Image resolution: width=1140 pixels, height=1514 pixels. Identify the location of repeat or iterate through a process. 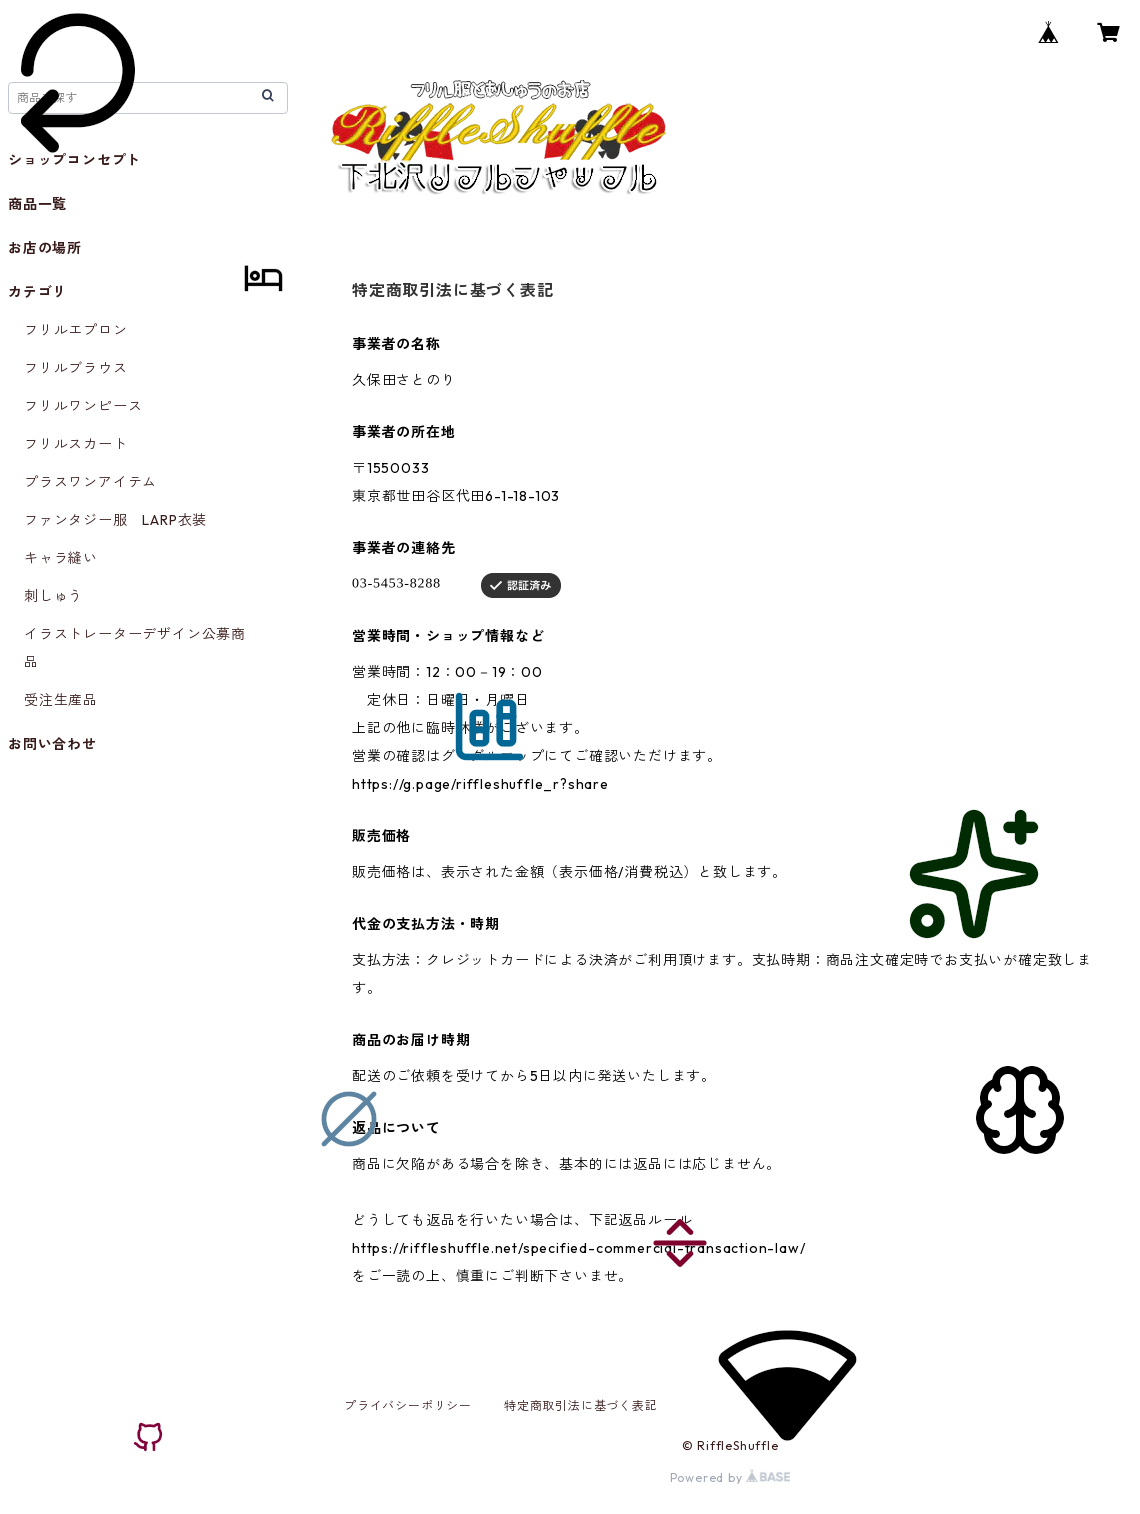
(78, 83).